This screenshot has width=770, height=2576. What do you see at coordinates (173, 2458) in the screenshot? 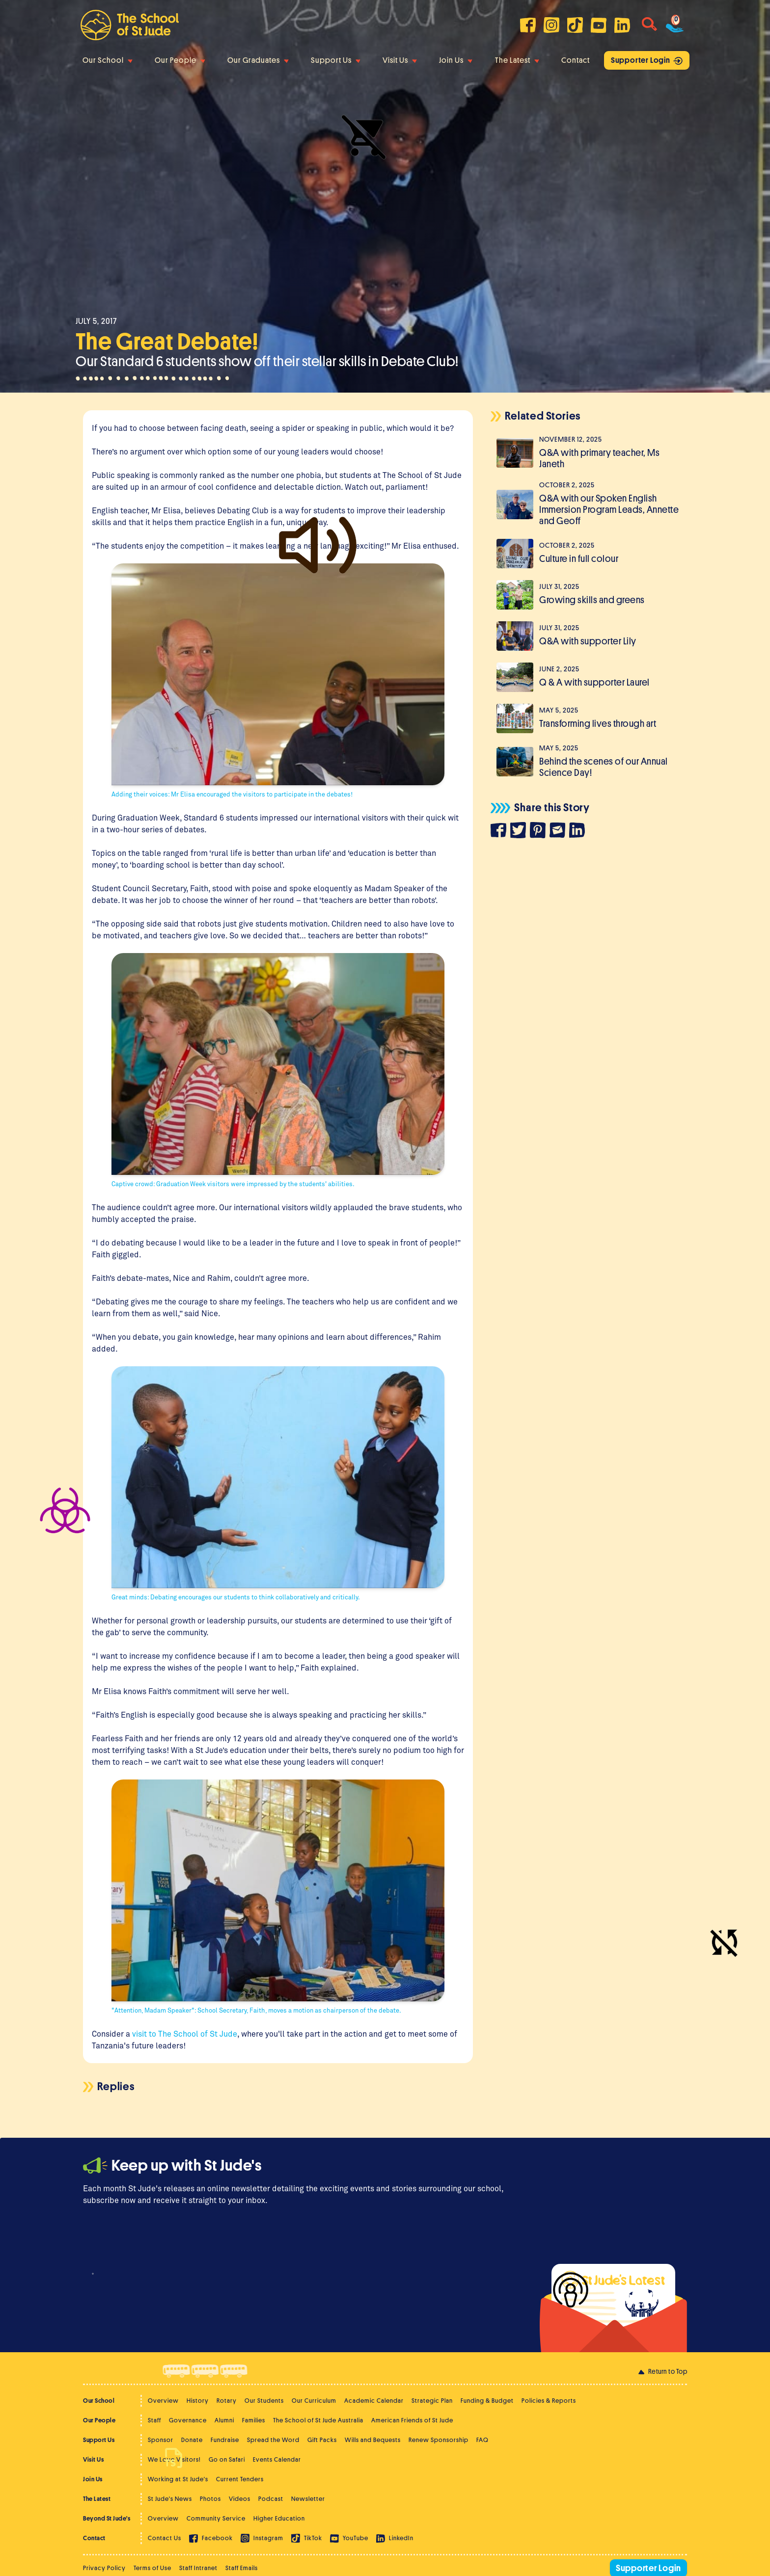
I see `a TypeScript file` at bounding box center [173, 2458].